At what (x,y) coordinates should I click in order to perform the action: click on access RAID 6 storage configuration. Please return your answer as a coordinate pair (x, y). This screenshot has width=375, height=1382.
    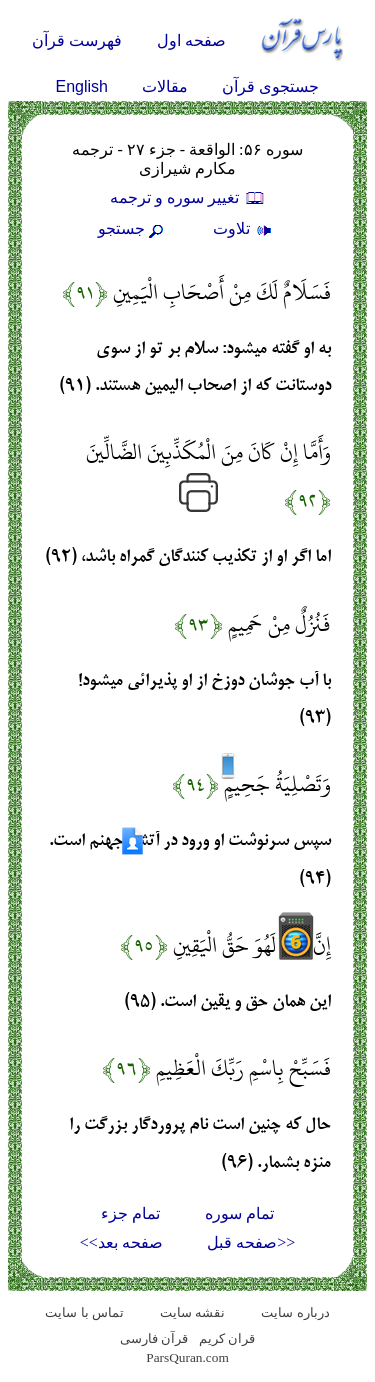
    Looking at the image, I should click on (296, 936).